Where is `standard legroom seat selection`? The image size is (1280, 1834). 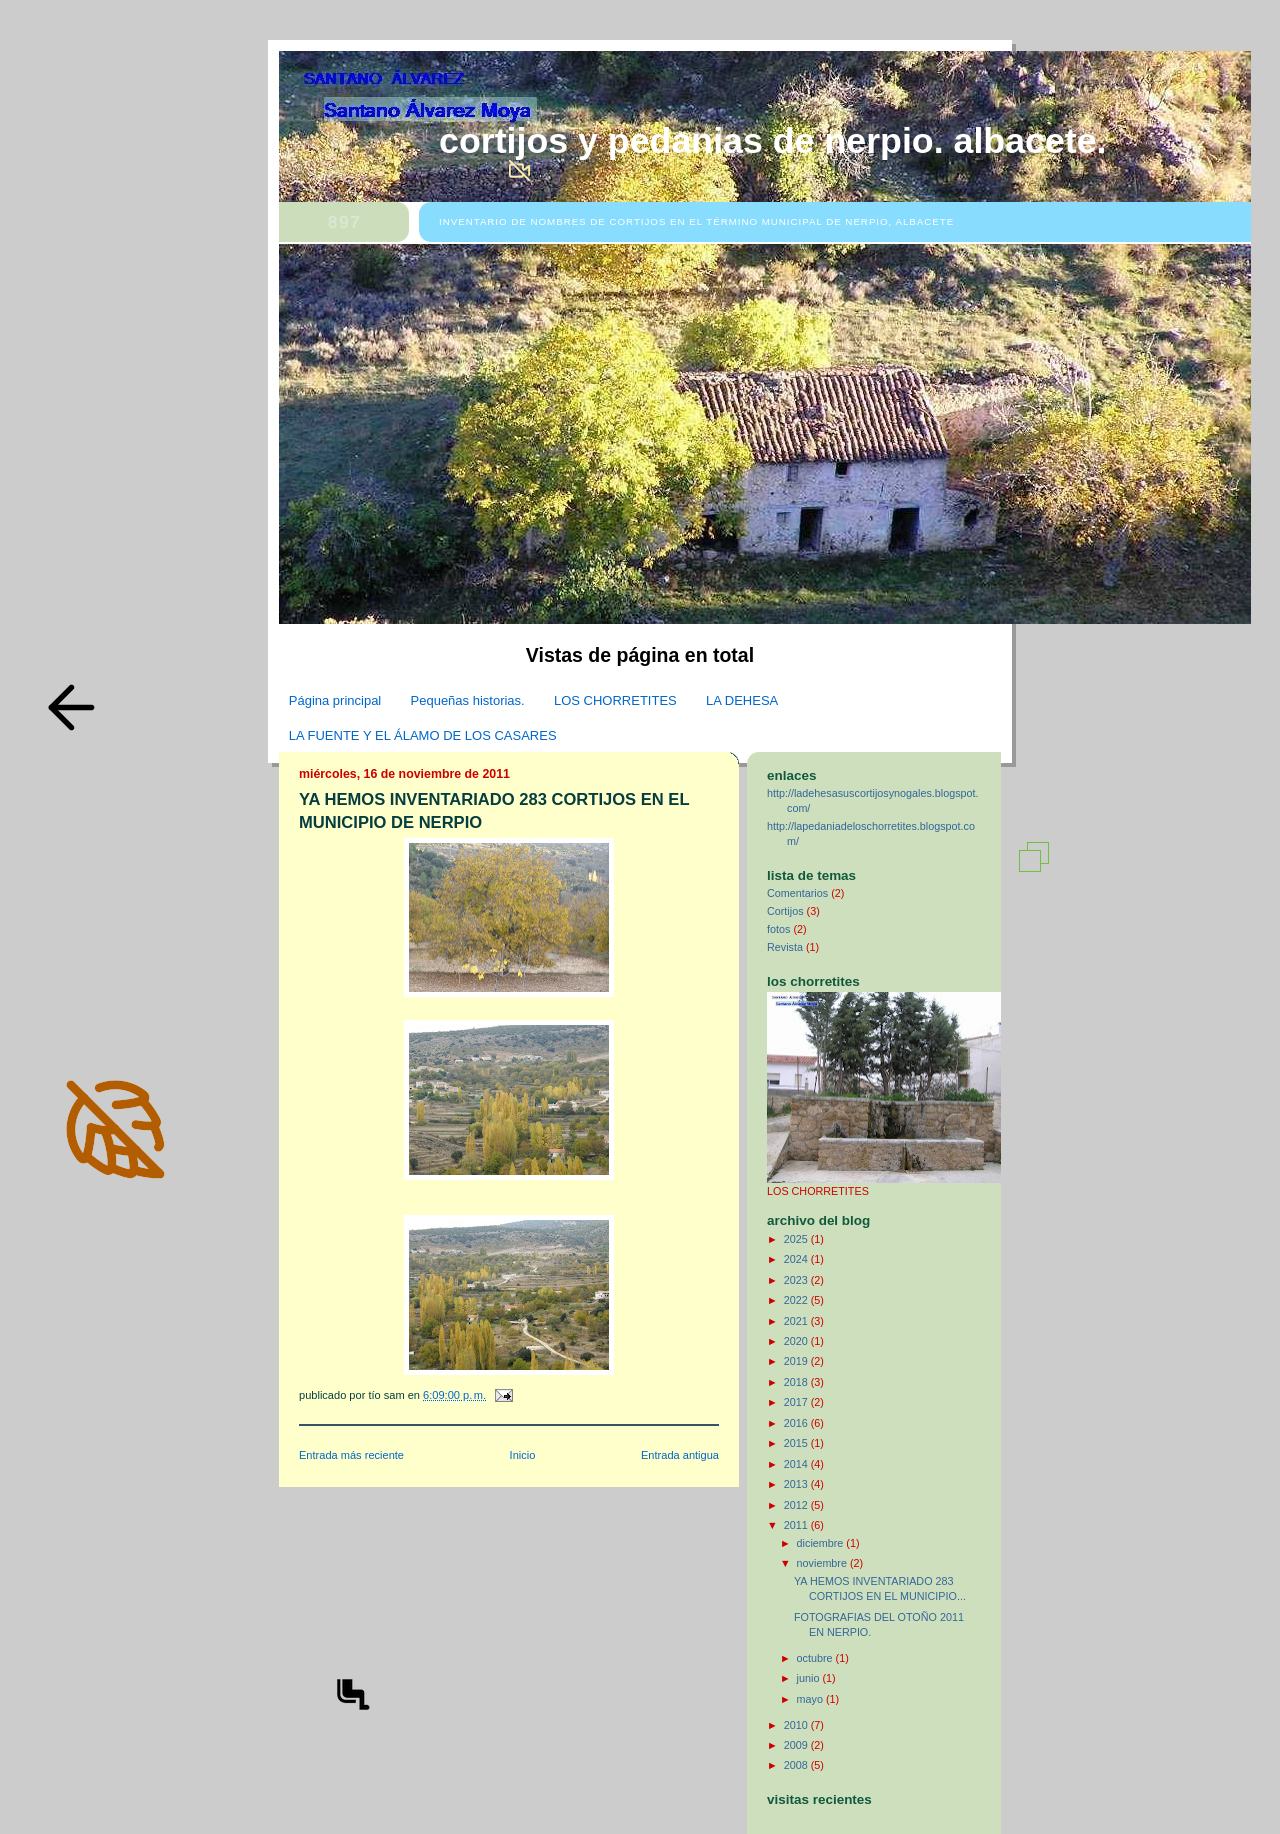 standard legroom seat selection is located at coordinates (352, 1694).